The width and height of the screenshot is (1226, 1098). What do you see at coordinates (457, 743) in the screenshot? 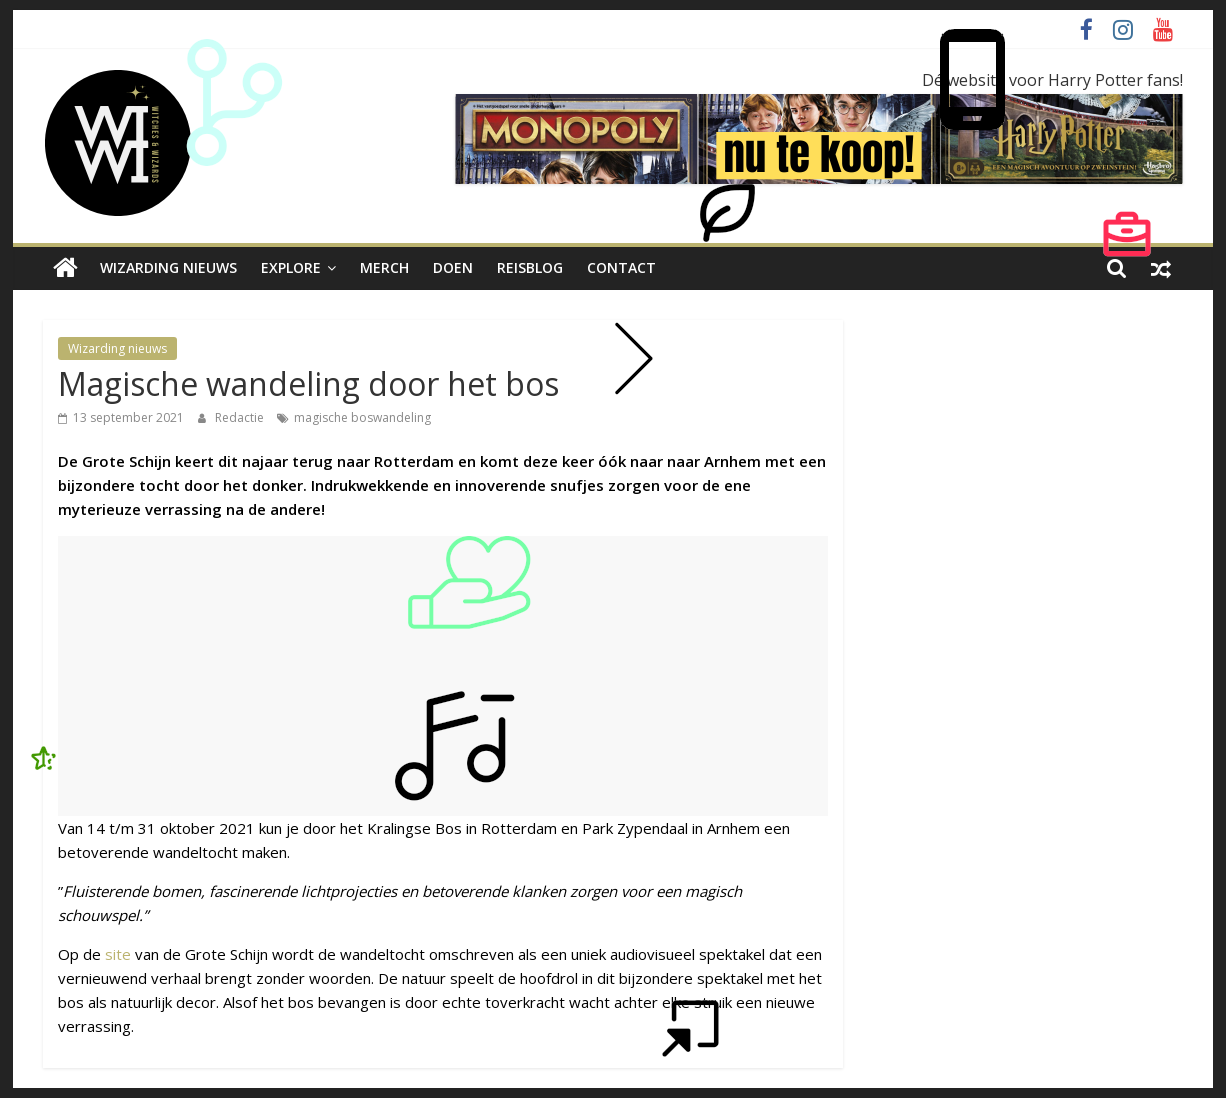
I see `remove a song from playlist` at bounding box center [457, 743].